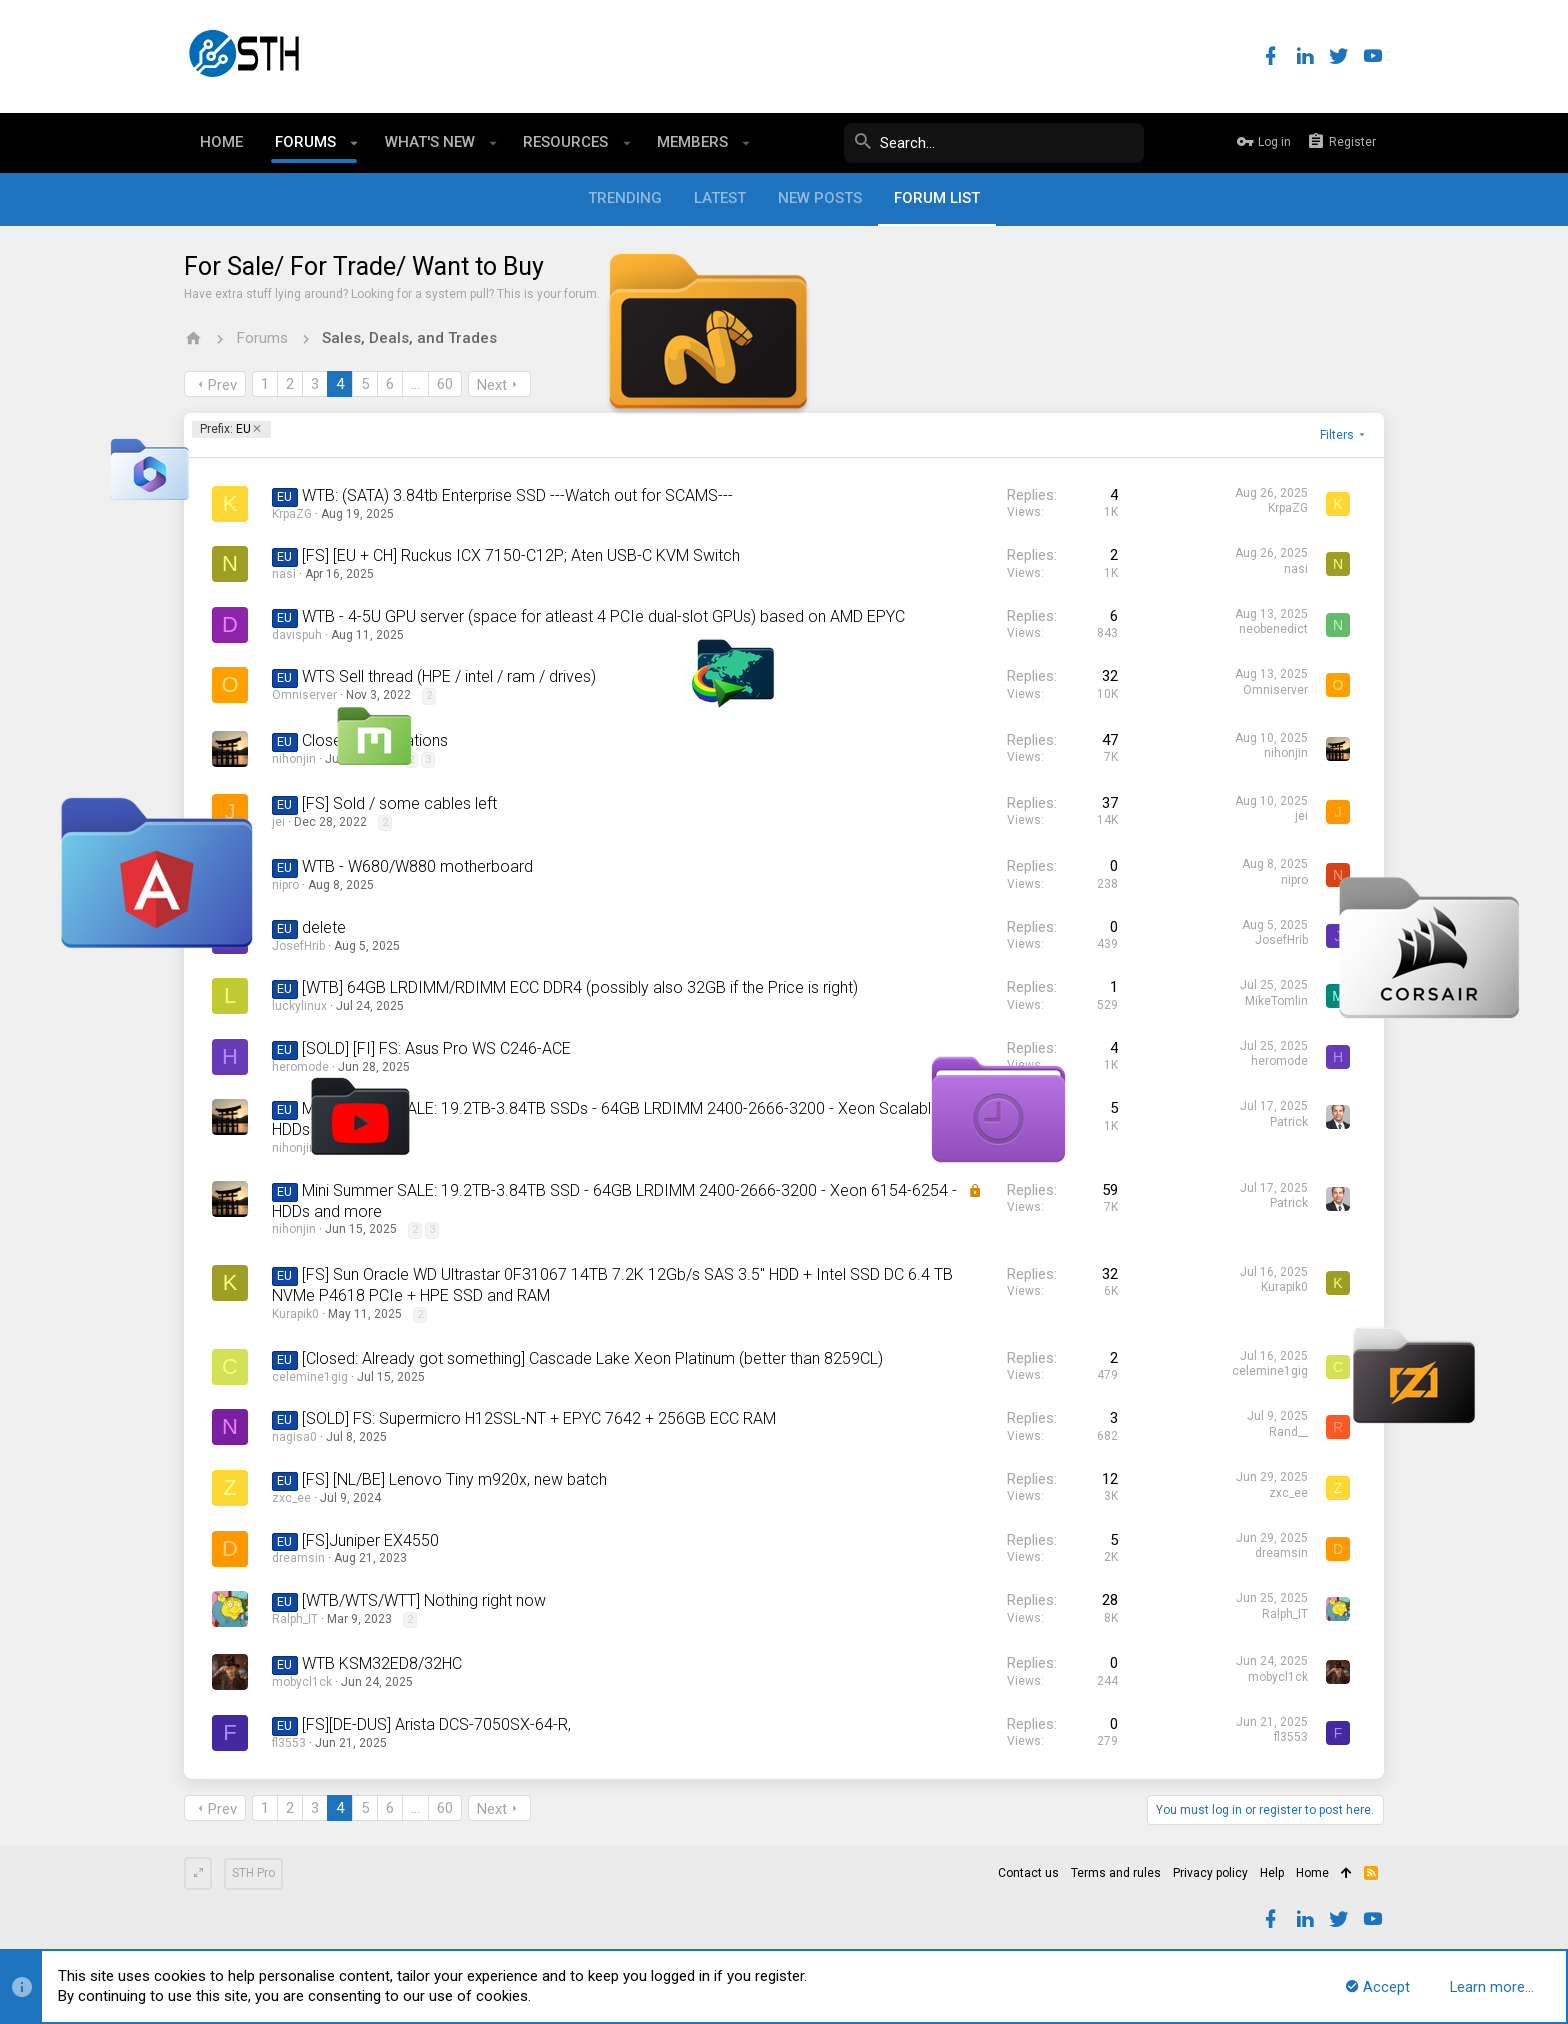 The width and height of the screenshot is (1568, 2024). I want to click on open quixel mixer project files folder, so click(374, 738).